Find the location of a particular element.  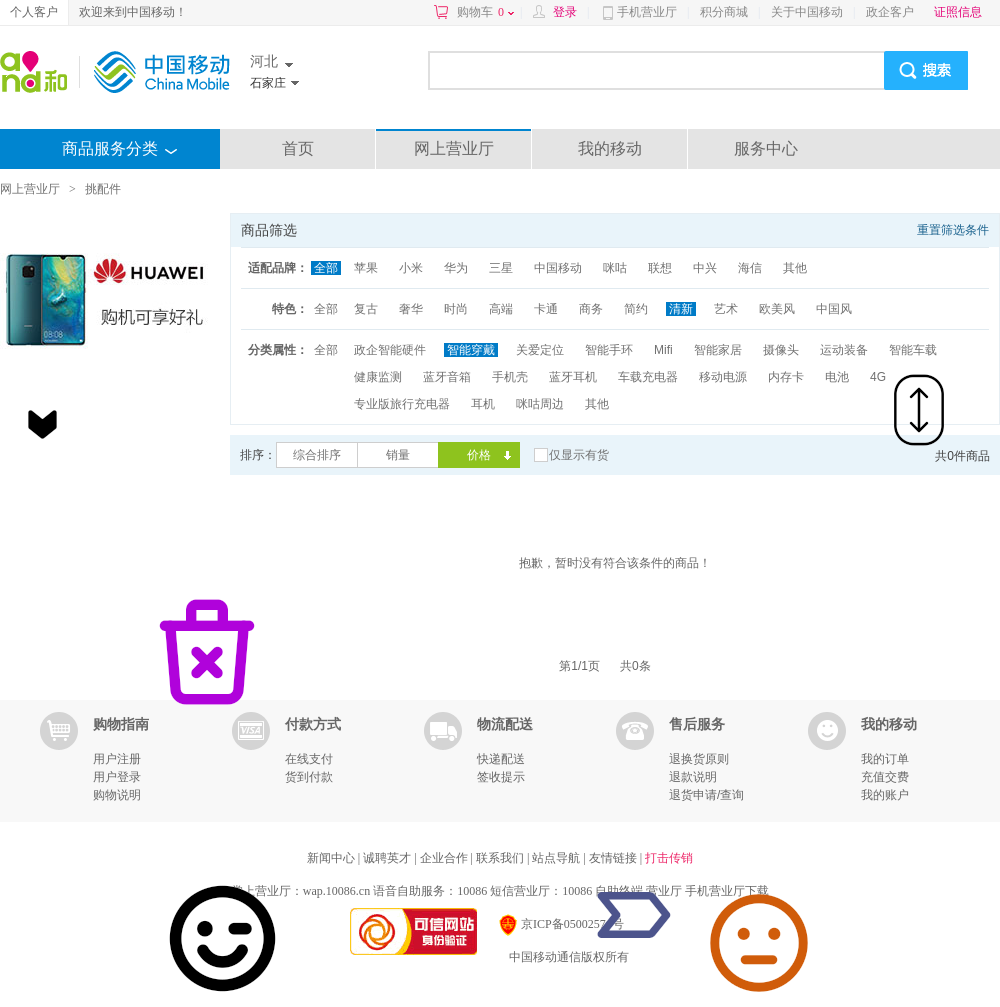

permanently delete an item is located at coordinates (207, 652).